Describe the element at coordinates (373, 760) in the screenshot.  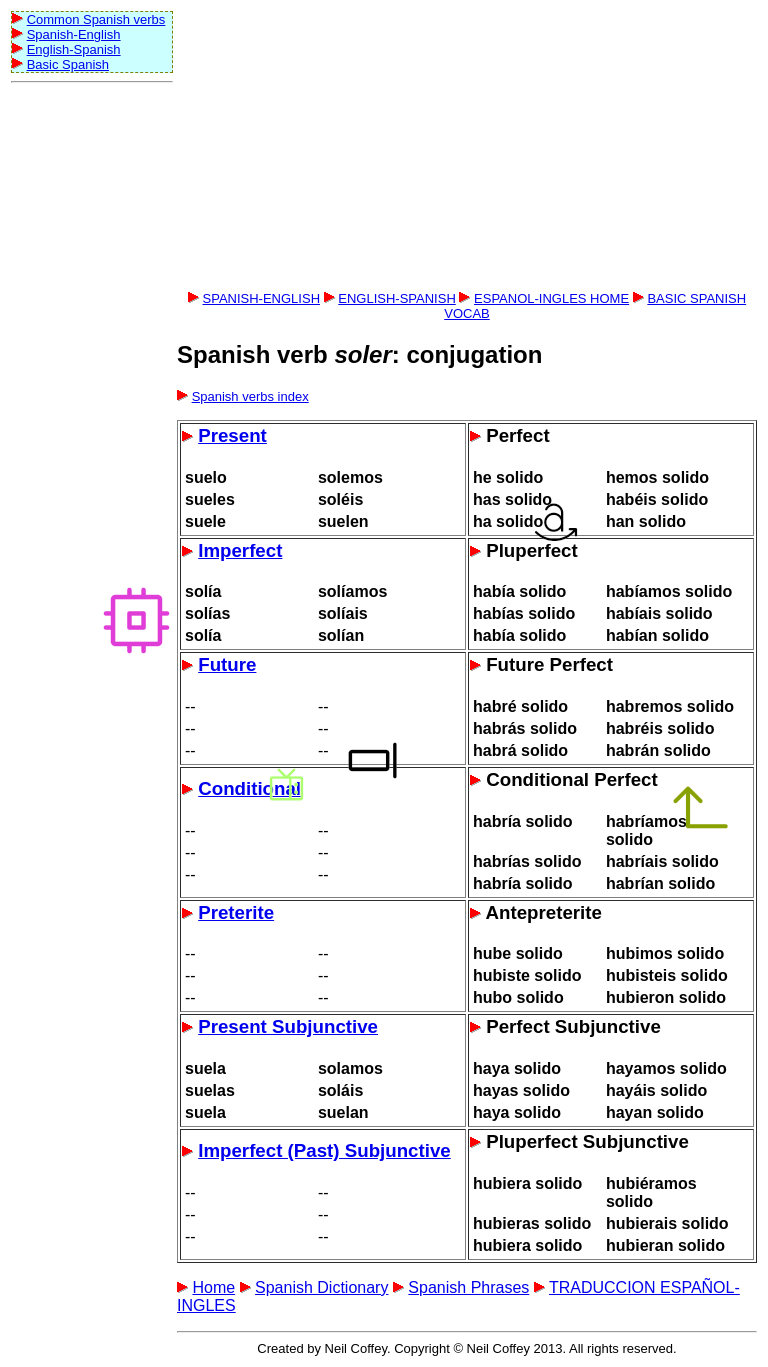
I see `align content to the right` at that location.